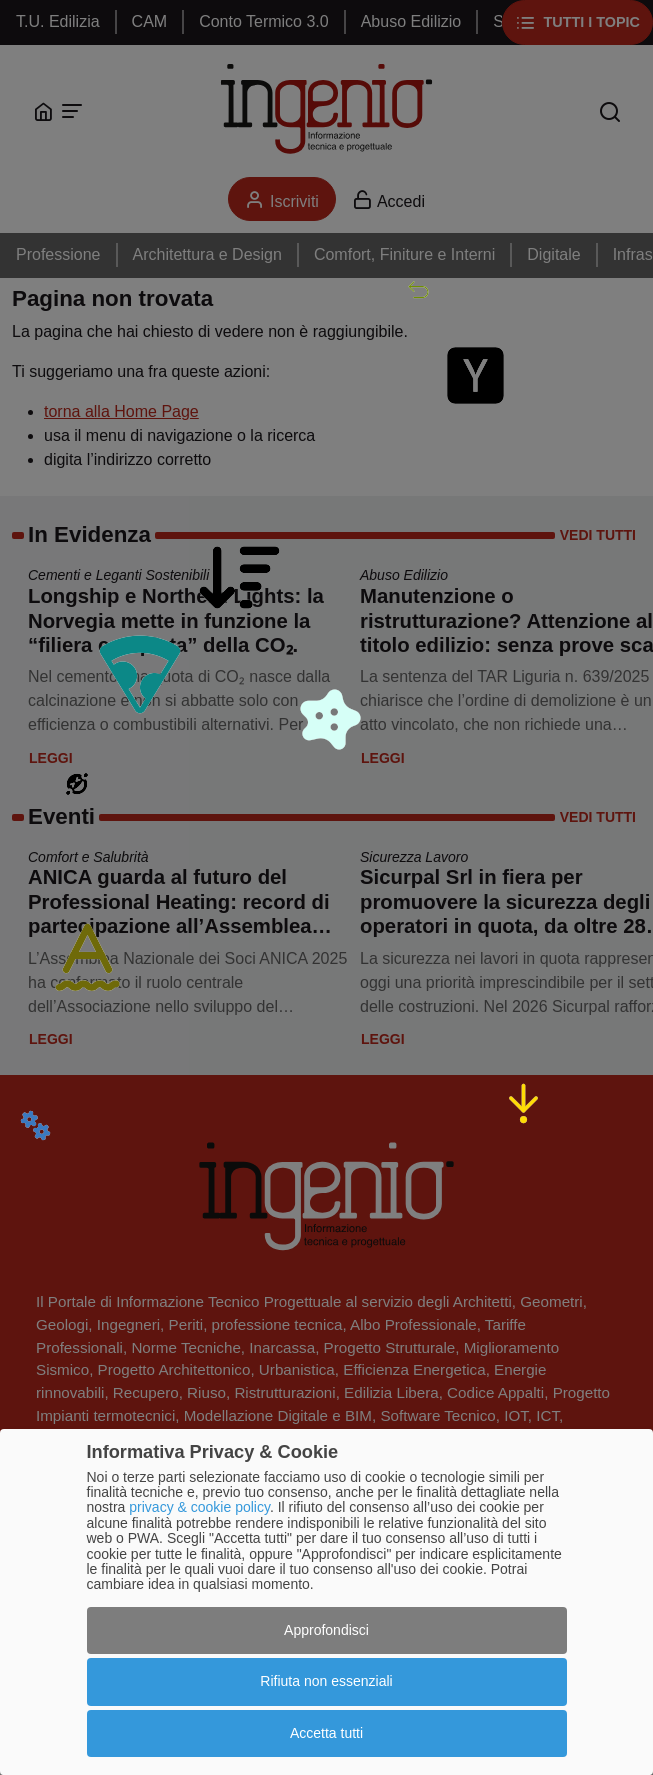 This screenshot has height=1775, width=653. What do you see at coordinates (475, 375) in the screenshot?
I see `open hacker news` at bounding box center [475, 375].